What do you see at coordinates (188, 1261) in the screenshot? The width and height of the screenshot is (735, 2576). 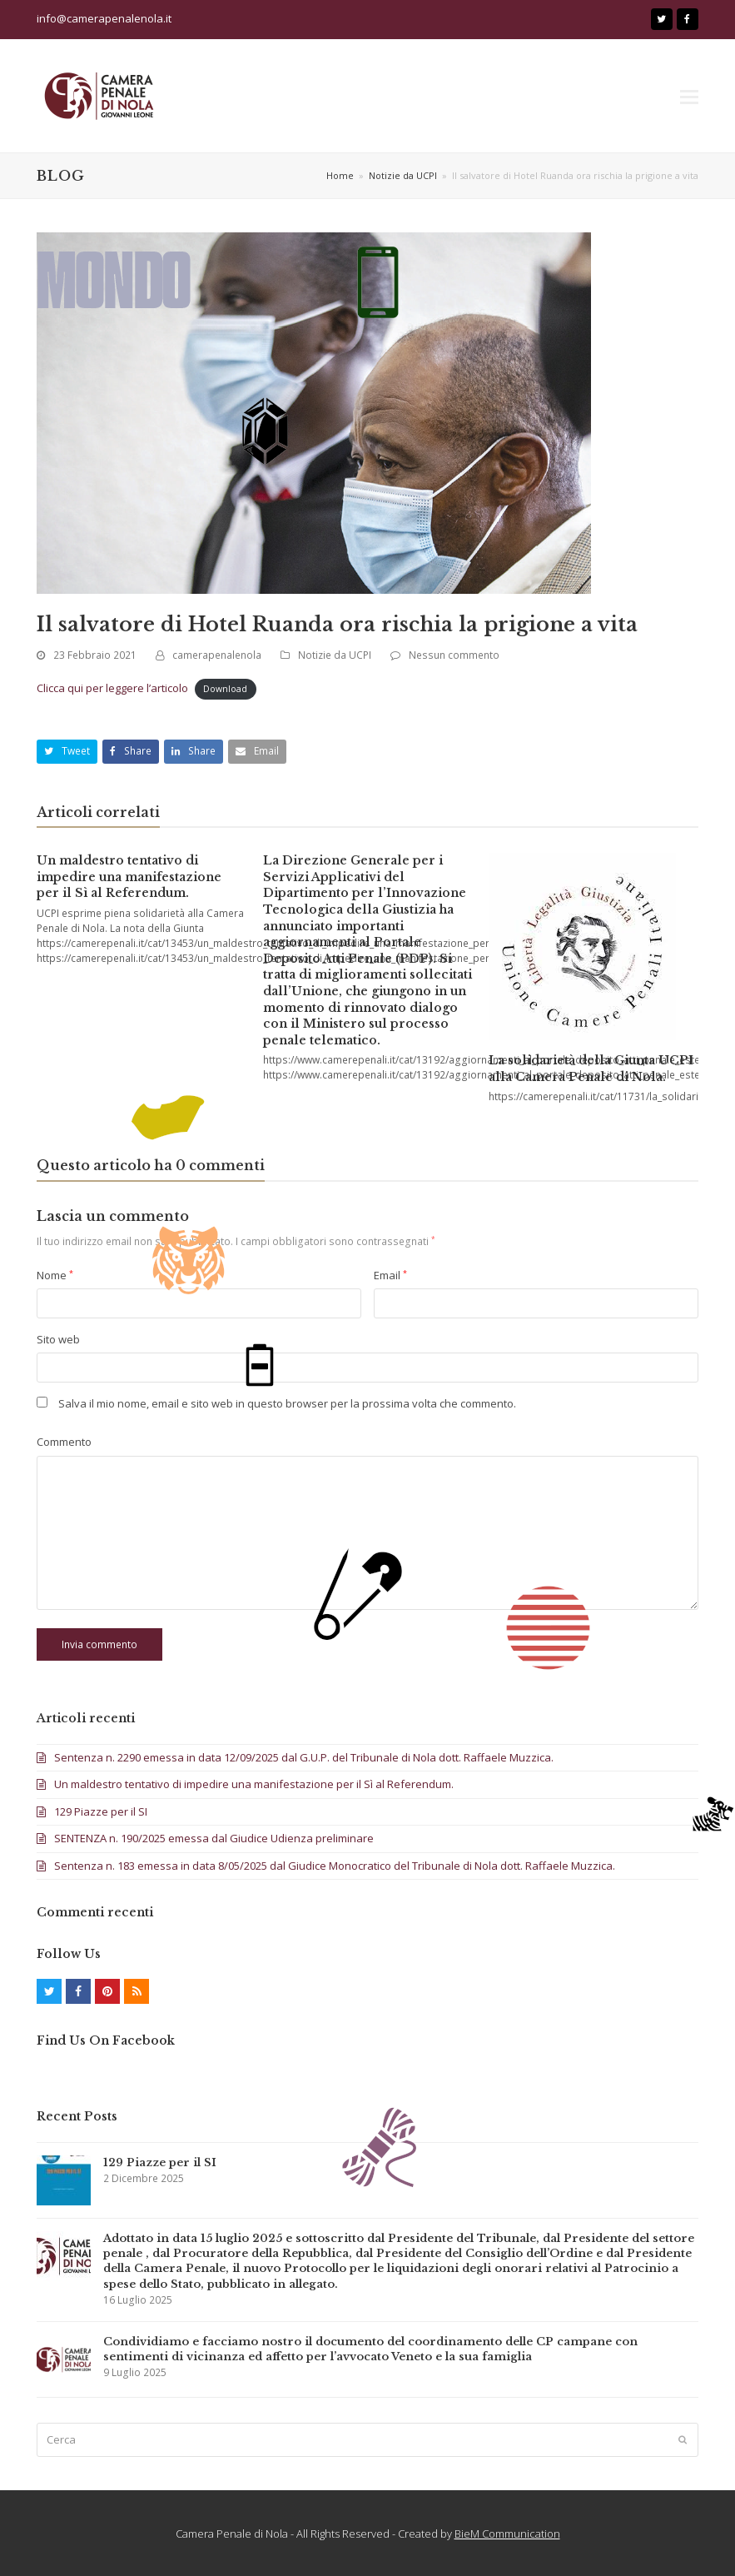 I see `select tiger character or avatar` at bounding box center [188, 1261].